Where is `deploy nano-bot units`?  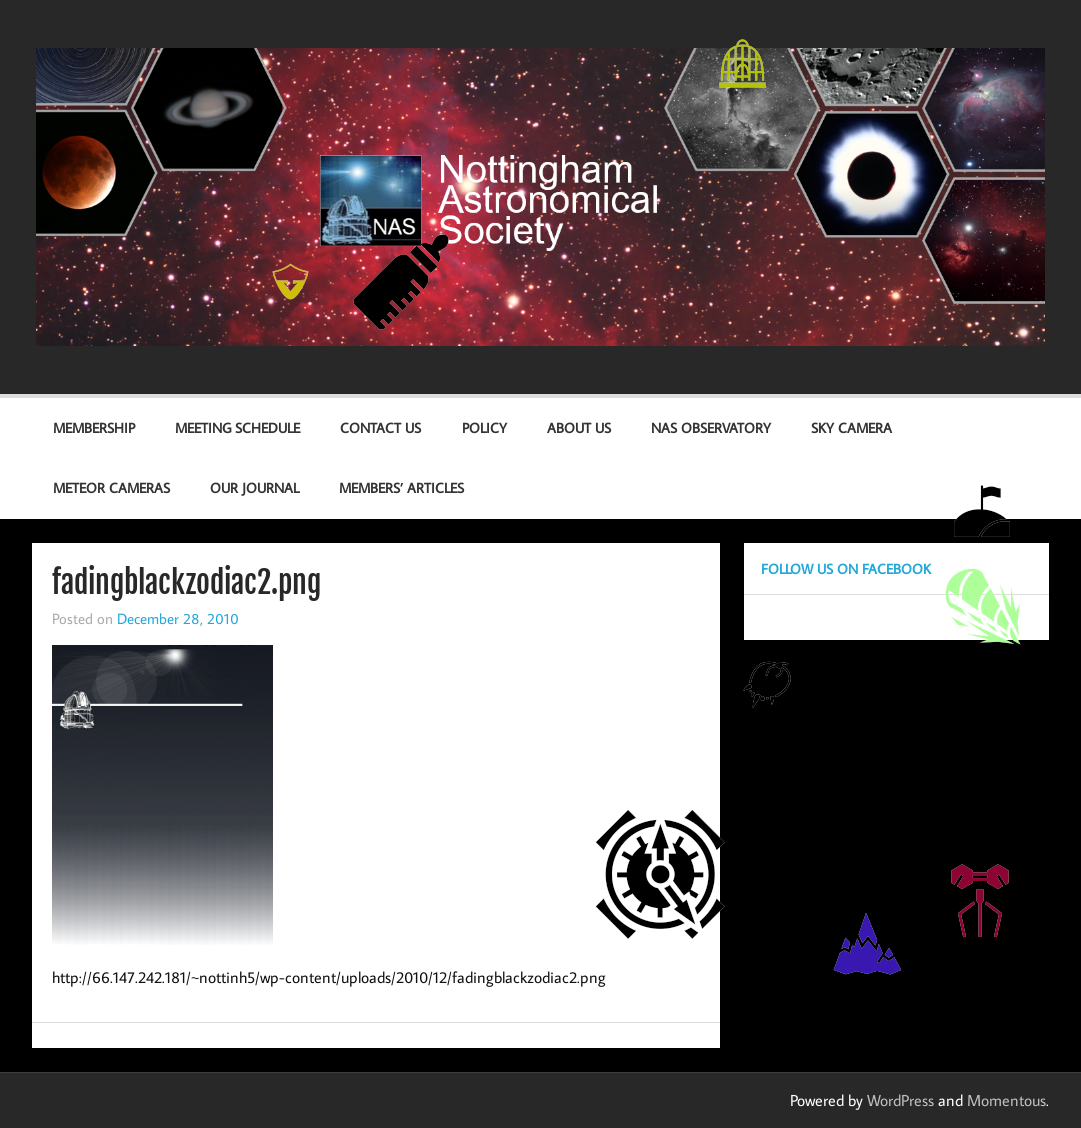
deploy nano-bot units is located at coordinates (980, 901).